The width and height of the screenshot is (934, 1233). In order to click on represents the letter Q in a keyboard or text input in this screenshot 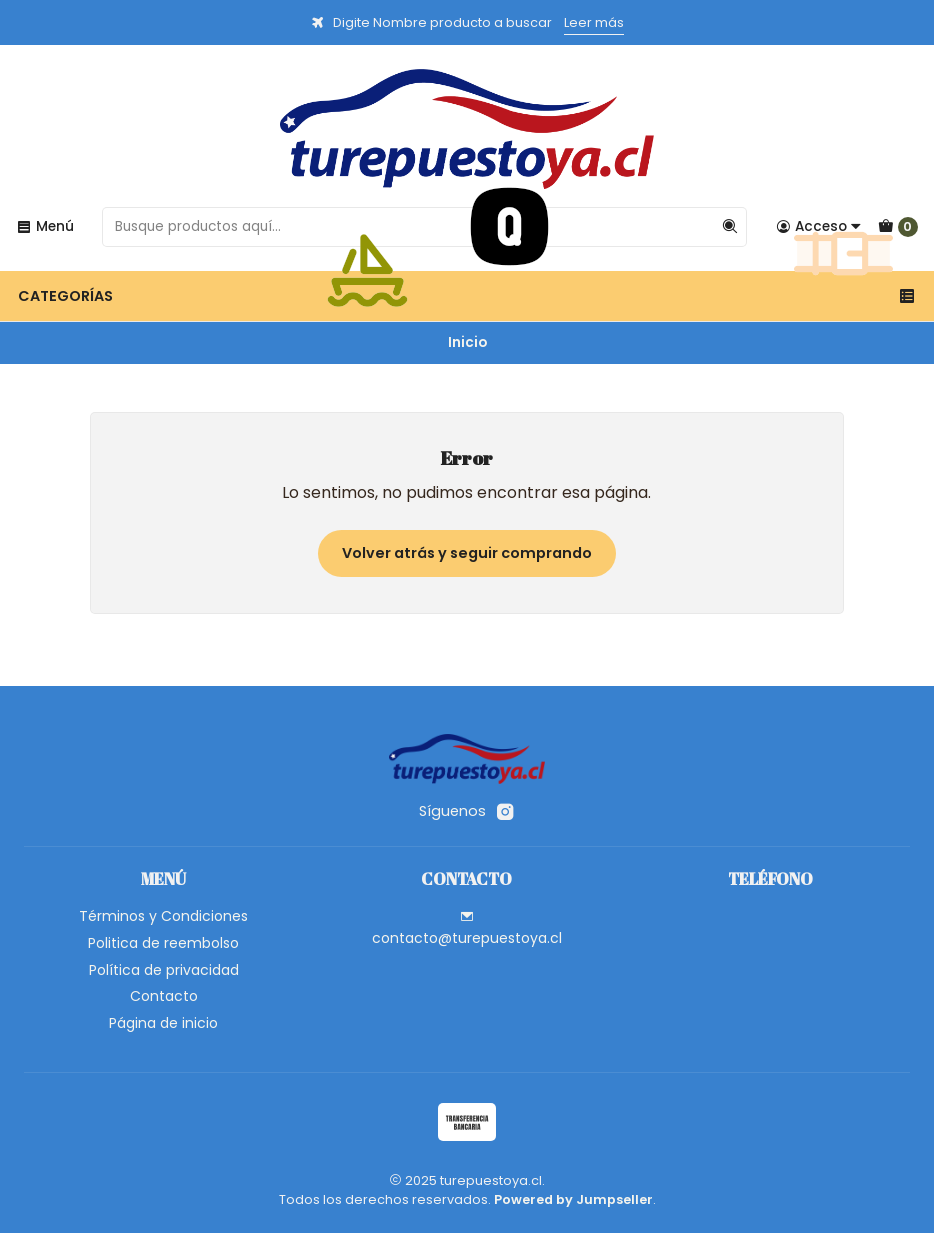, I will do `click(509, 226)`.